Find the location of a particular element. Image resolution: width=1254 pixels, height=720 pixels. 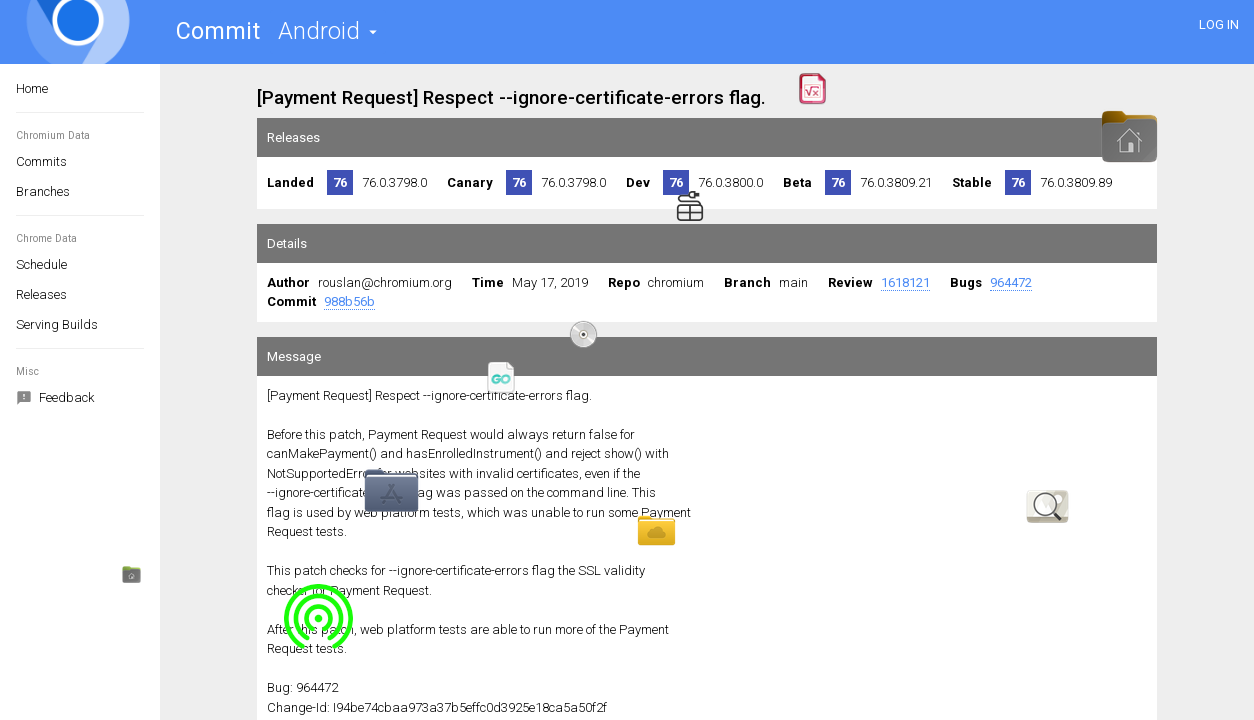

access your home folder is located at coordinates (1129, 136).